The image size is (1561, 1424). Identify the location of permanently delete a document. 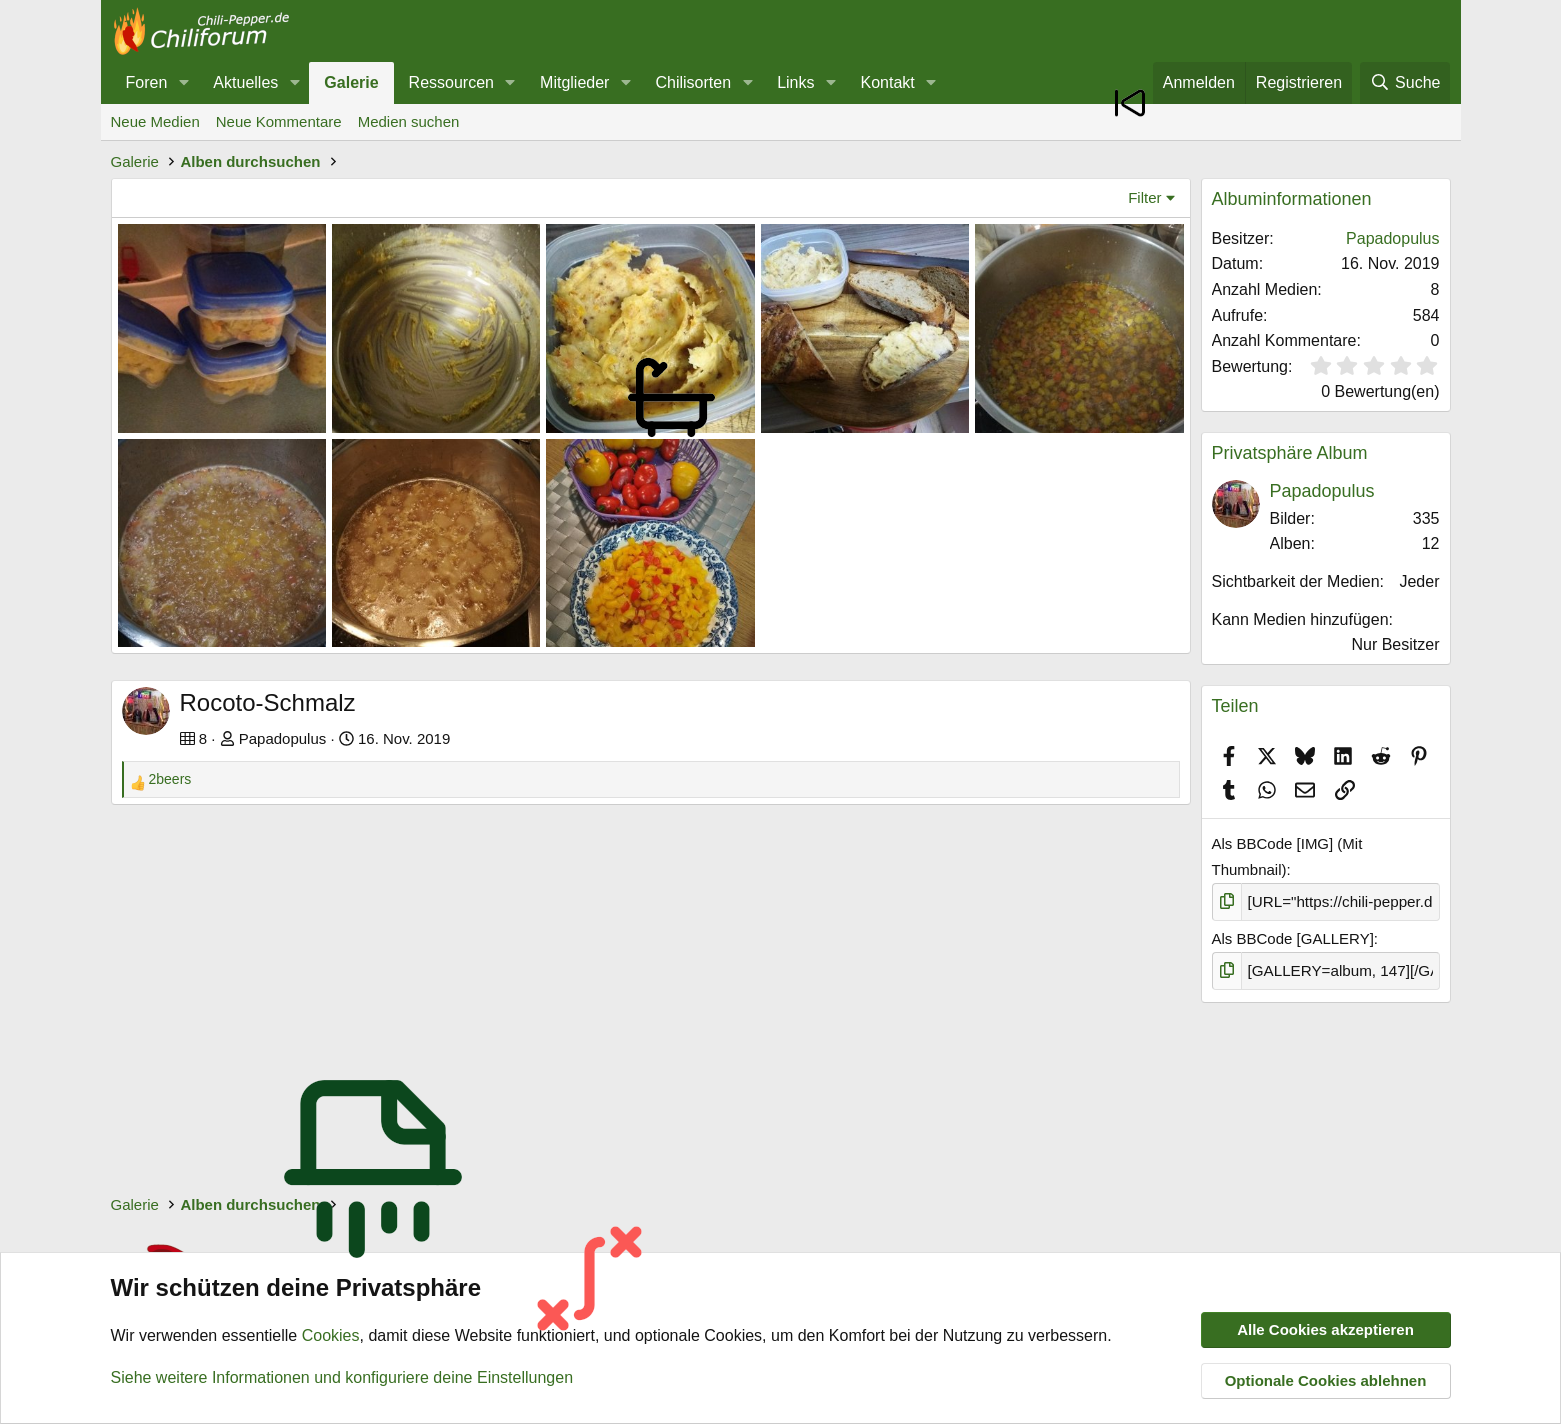
(373, 1169).